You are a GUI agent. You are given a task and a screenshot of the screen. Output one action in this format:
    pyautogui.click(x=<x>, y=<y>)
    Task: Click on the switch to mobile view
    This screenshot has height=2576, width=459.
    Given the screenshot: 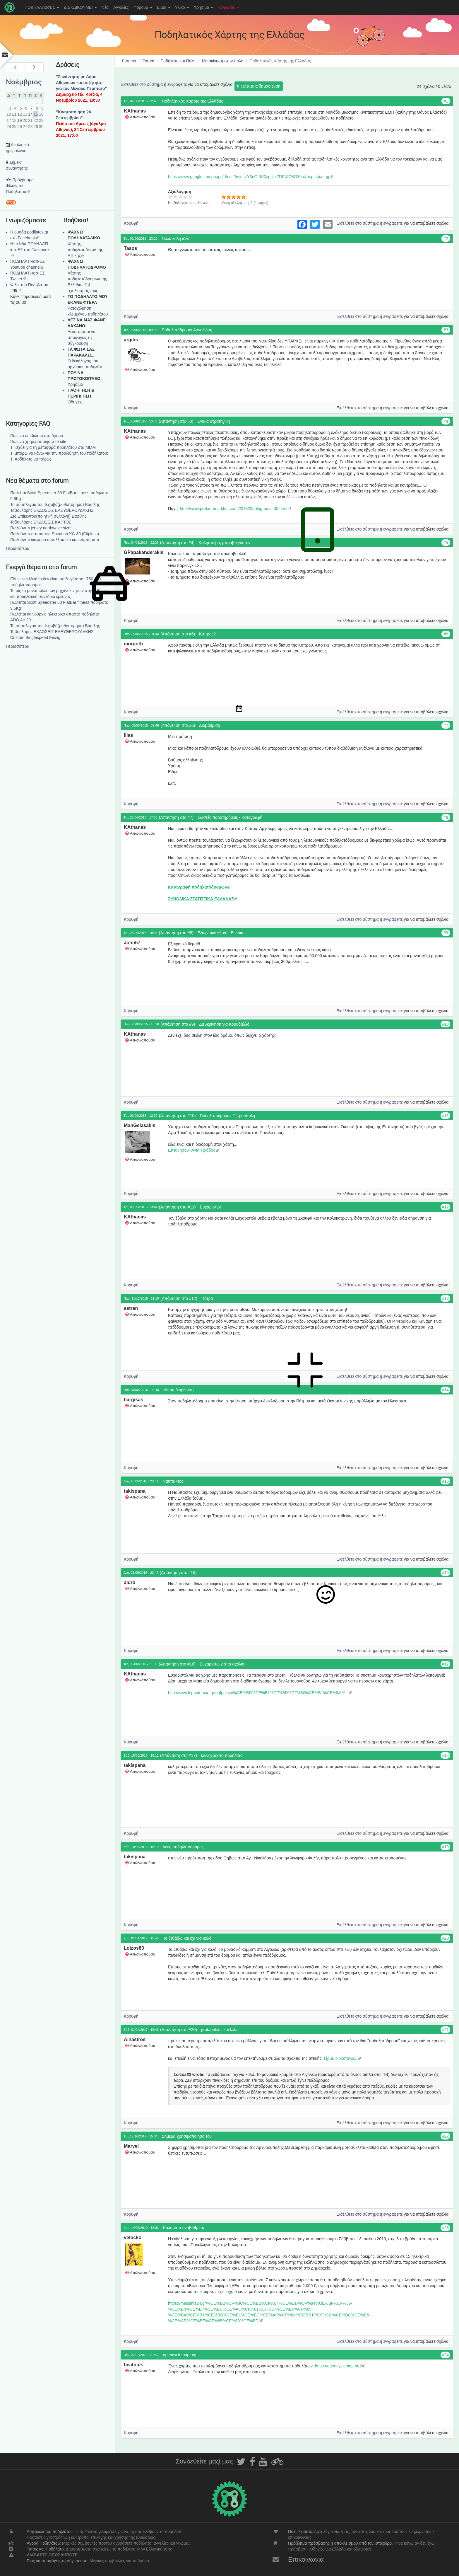 What is the action you would take?
    pyautogui.click(x=318, y=530)
    